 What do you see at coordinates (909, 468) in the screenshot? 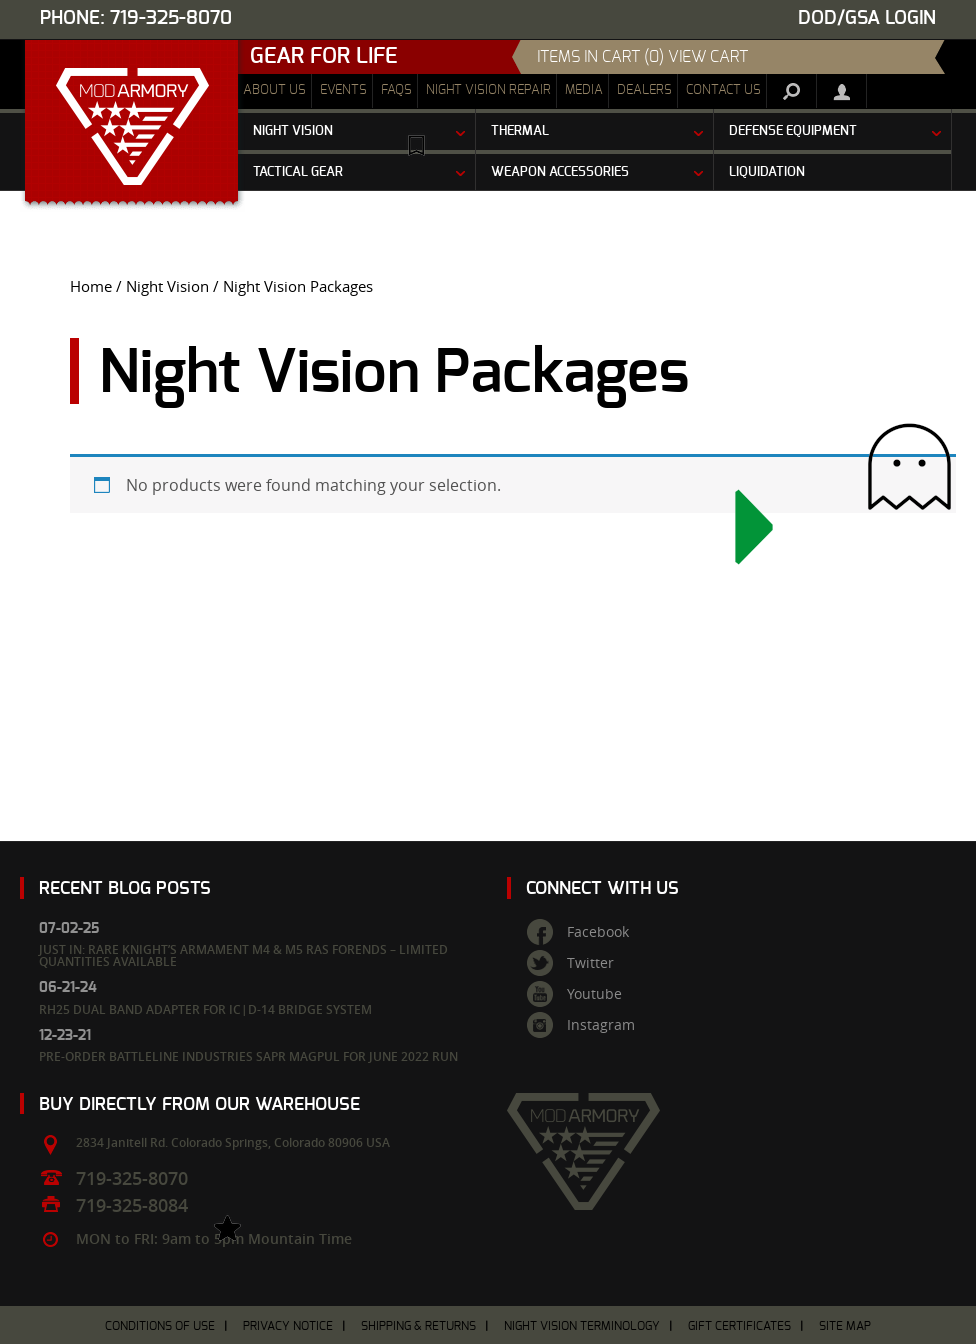
I see `toggle ghost mode or invisible status` at bounding box center [909, 468].